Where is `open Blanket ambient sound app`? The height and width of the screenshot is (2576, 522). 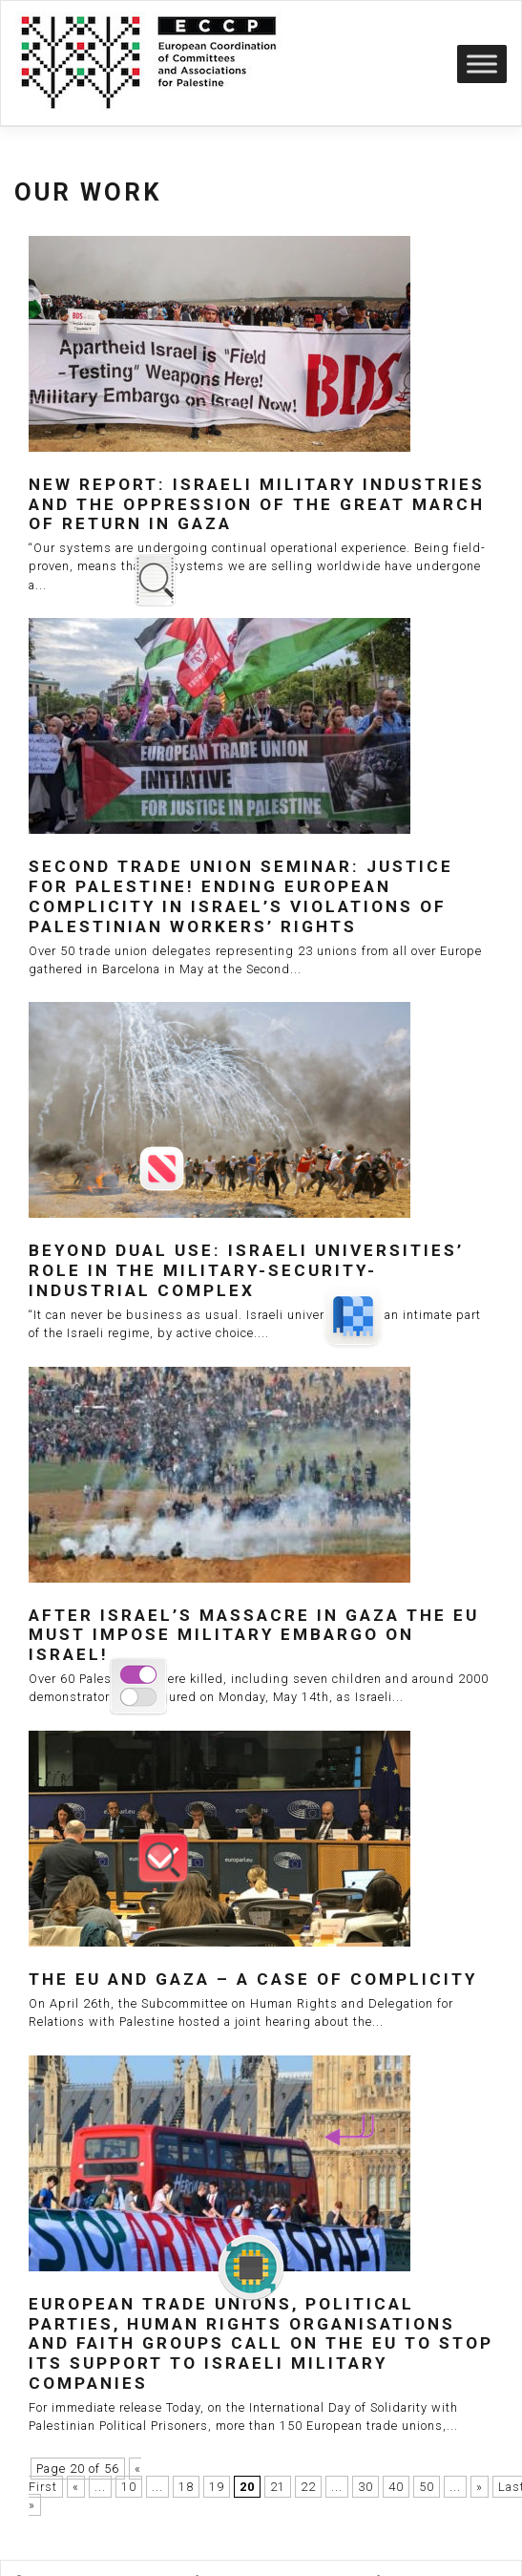 open Blanket ambient sound app is located at coordinates (353, 1316).